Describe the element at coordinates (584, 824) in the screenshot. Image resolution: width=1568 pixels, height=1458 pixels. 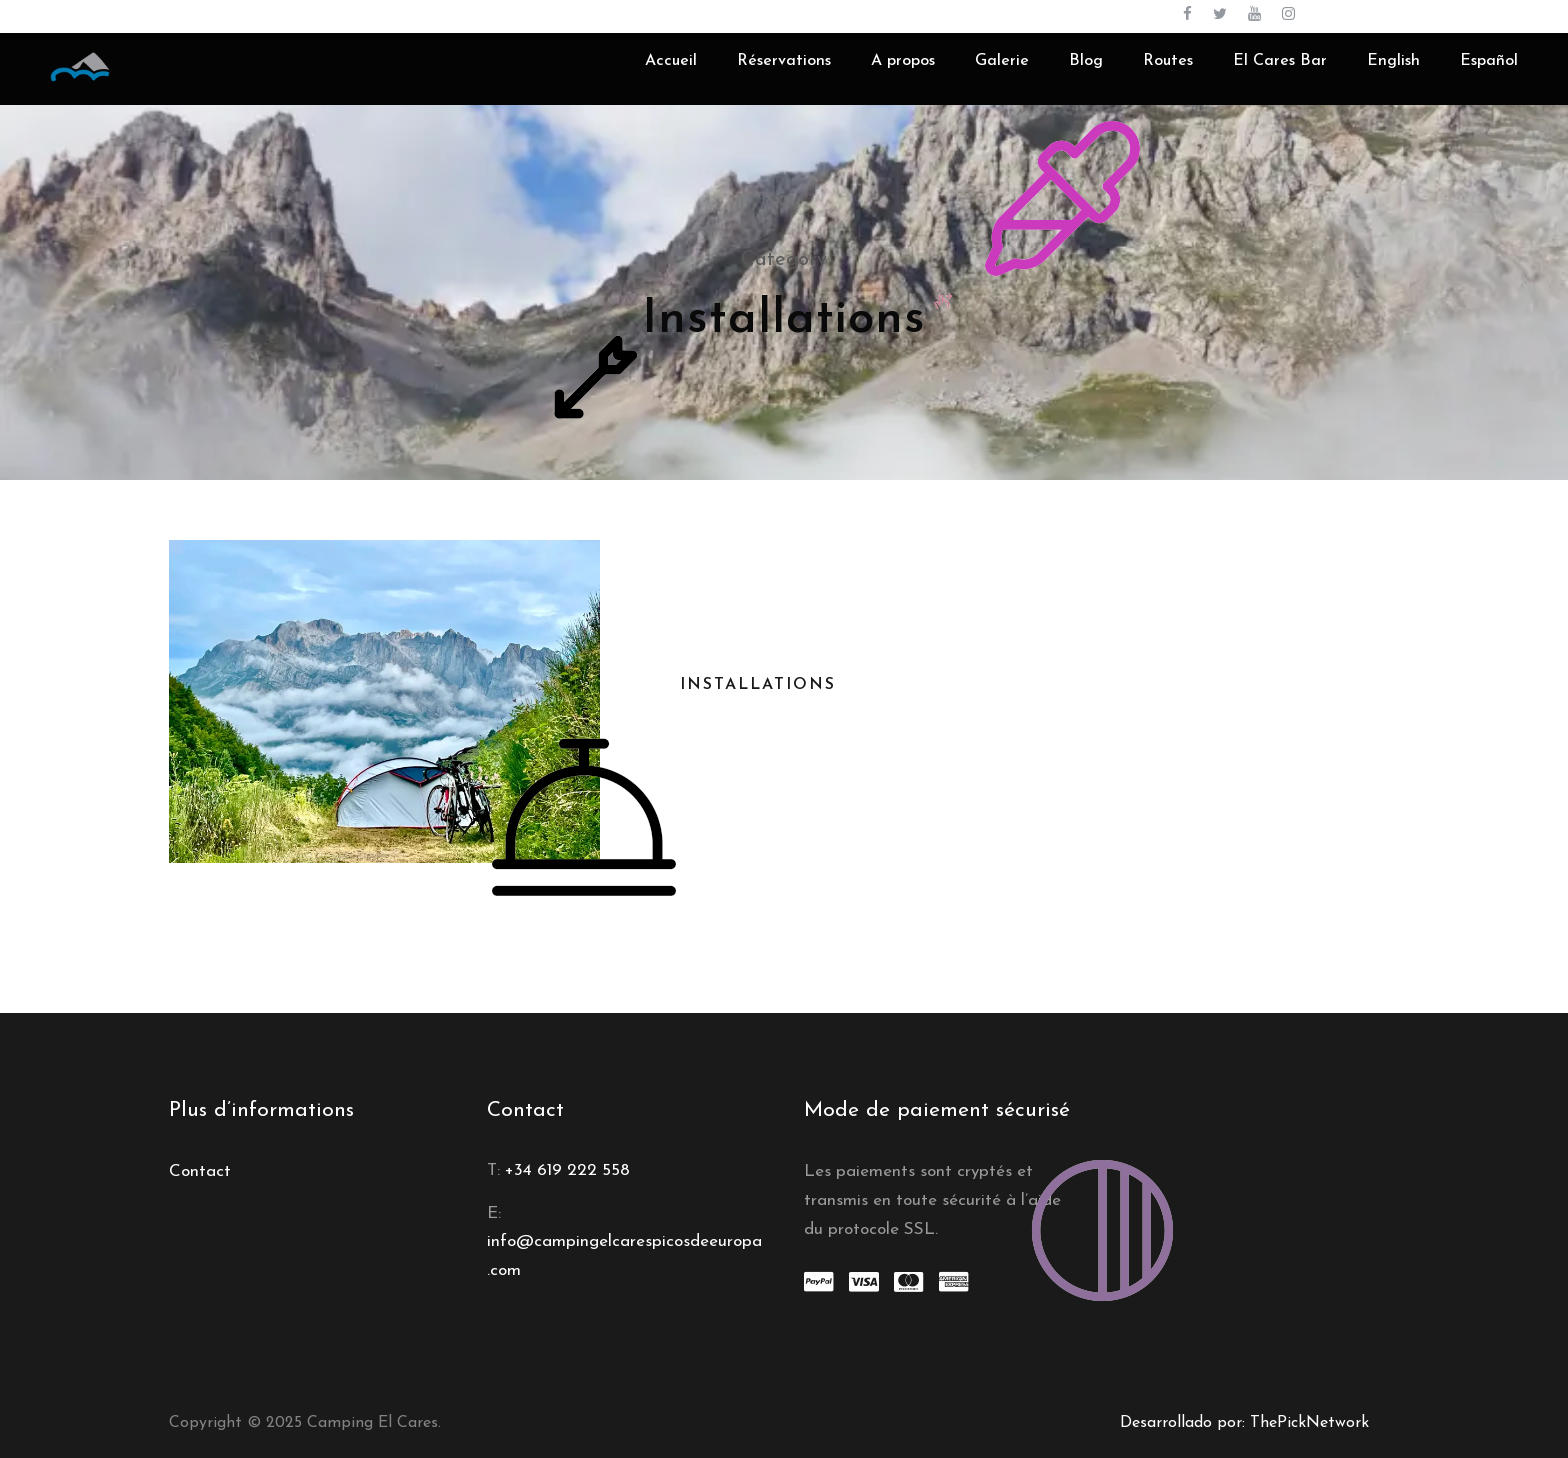
I see `request assistance or service` at that location.